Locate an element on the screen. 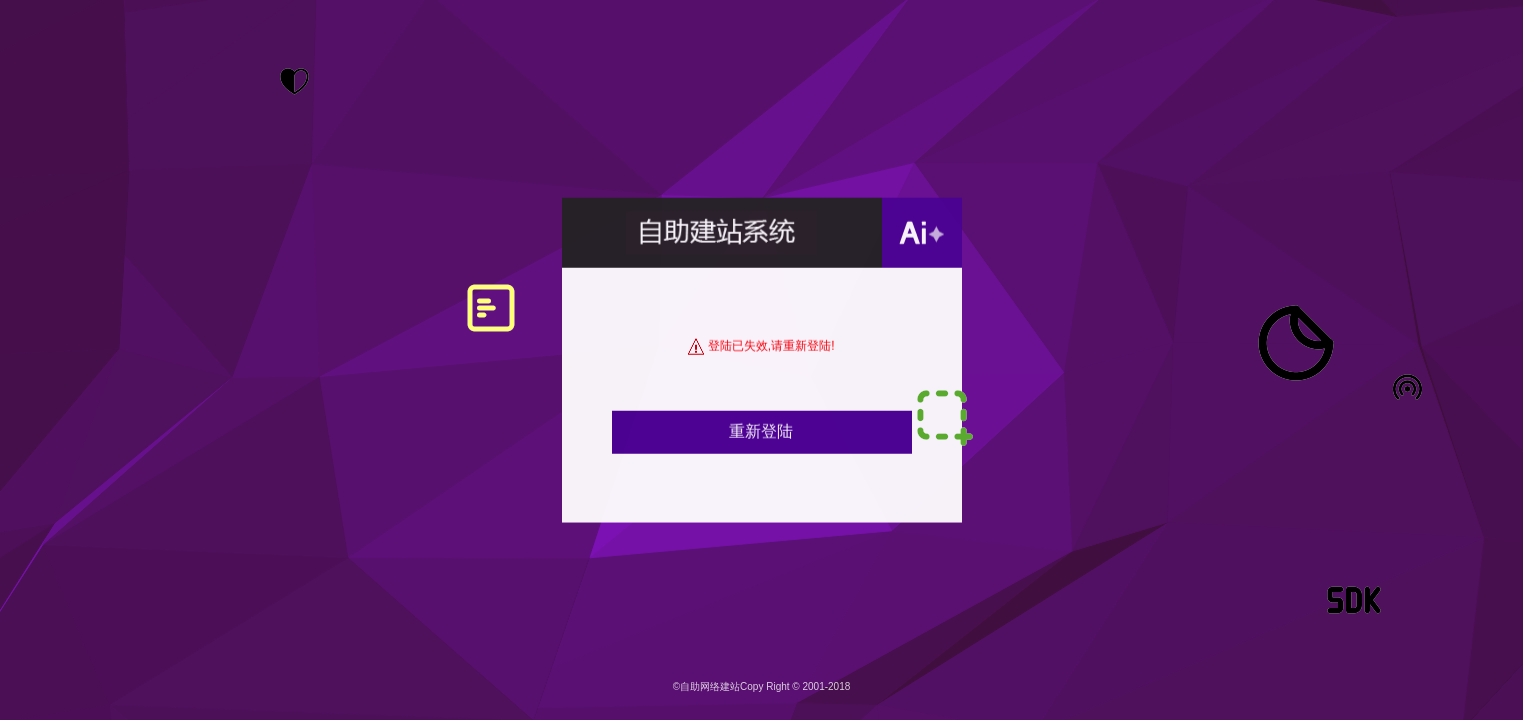 The height and width of the screenshot is (720, 1523). start a live broadcast or stream is located at coordinates (1407, 387).